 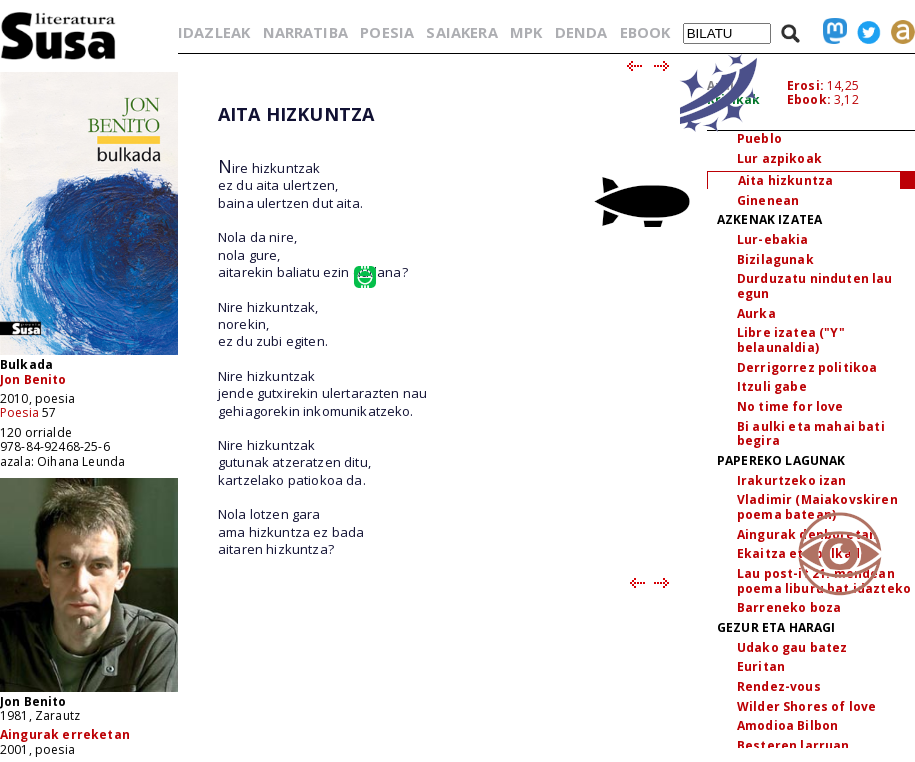 What do you see at coordinates (839, 553) in the screenshot?
I see `toggle password visibility off` at bounding box center [839, 553].